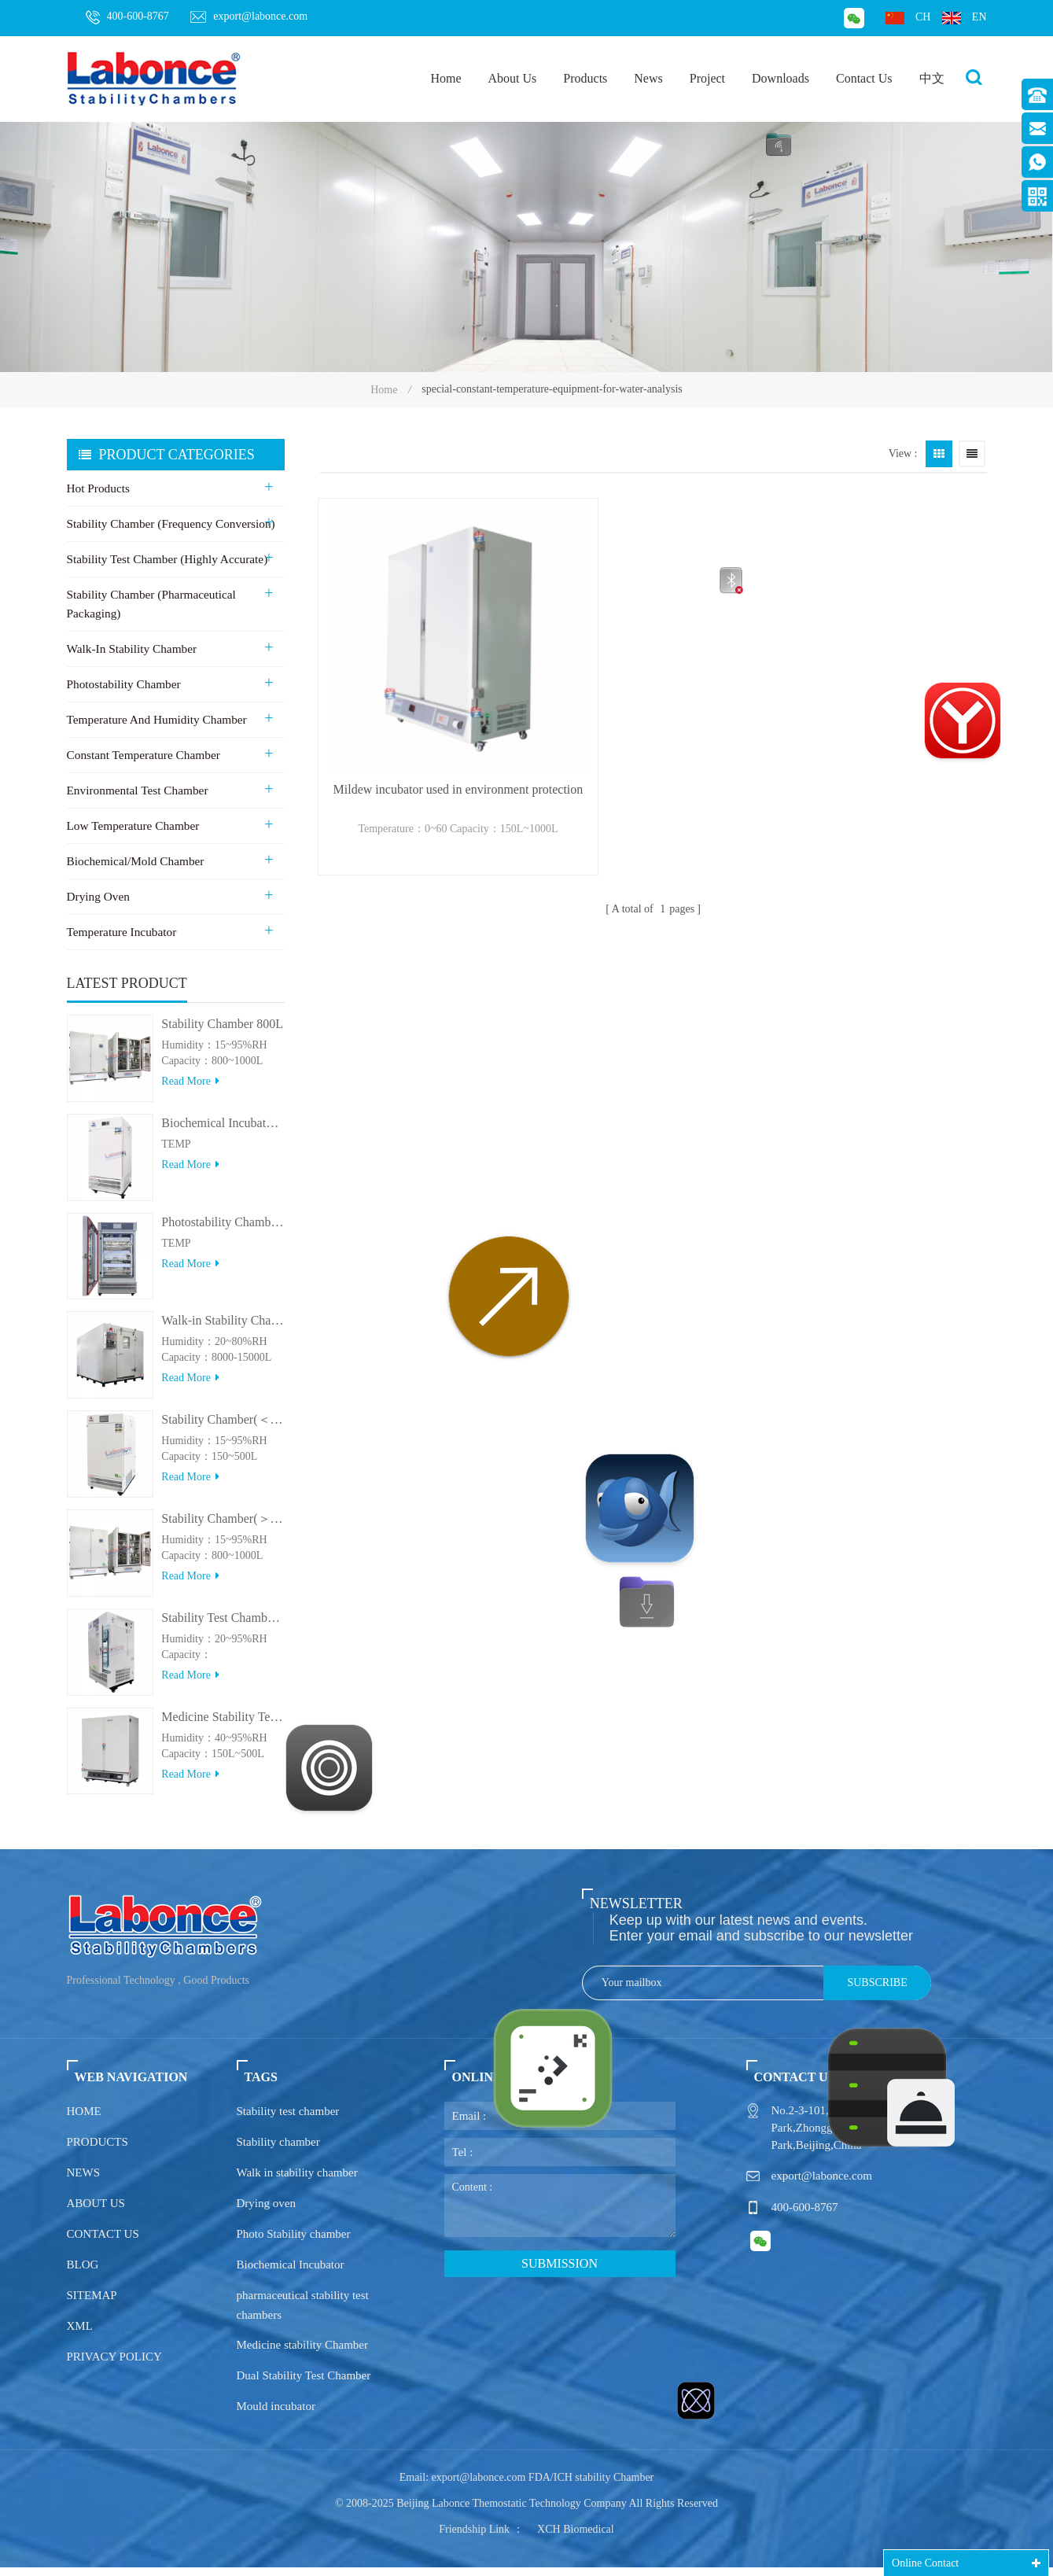 This screenshot has width=1053, height=2576. I want to click on configure network server discovery preferences, so click(888, 2089).